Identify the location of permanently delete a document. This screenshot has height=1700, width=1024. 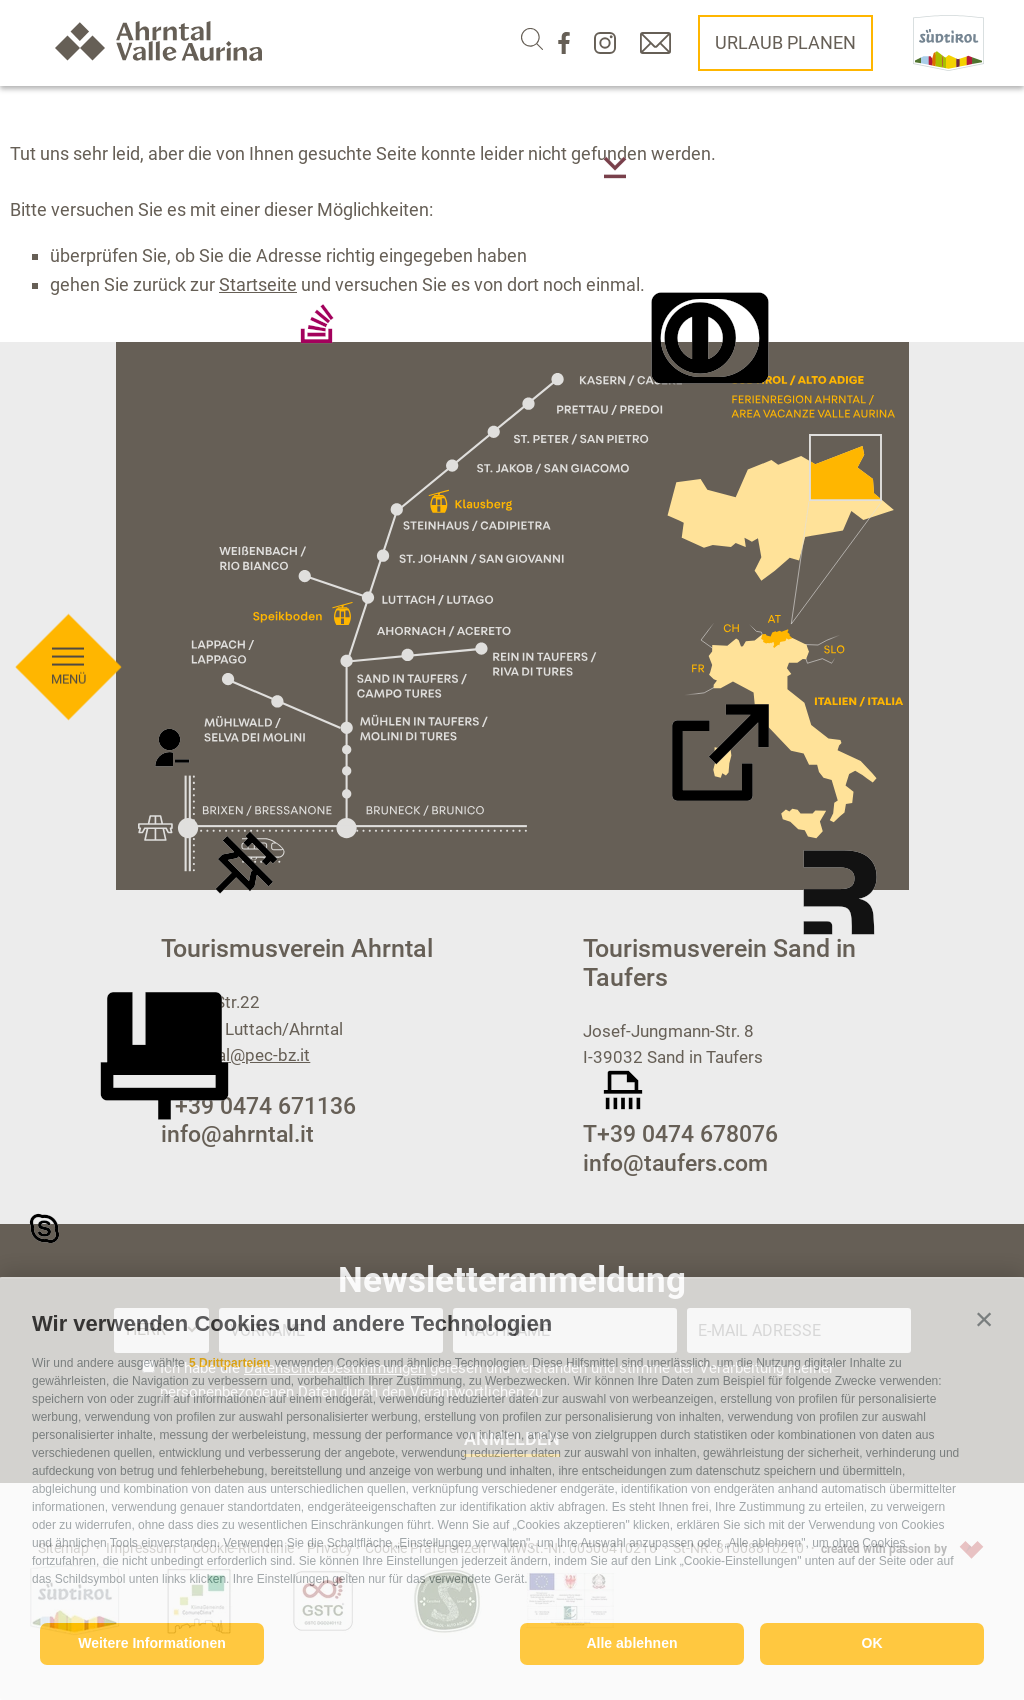
(623, 1090).